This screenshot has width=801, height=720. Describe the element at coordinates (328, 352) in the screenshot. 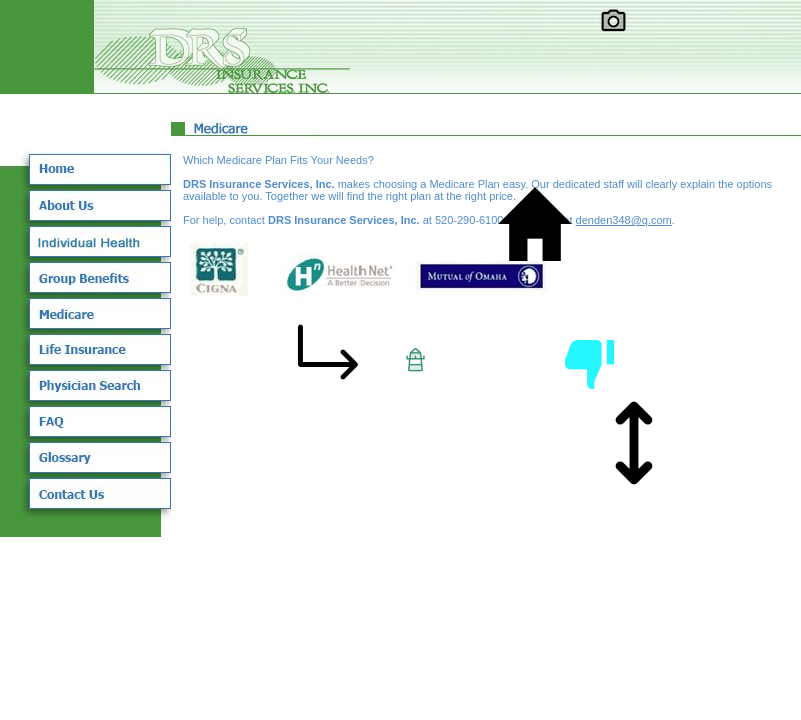

I see `navigate to a nested or child item` at that location.